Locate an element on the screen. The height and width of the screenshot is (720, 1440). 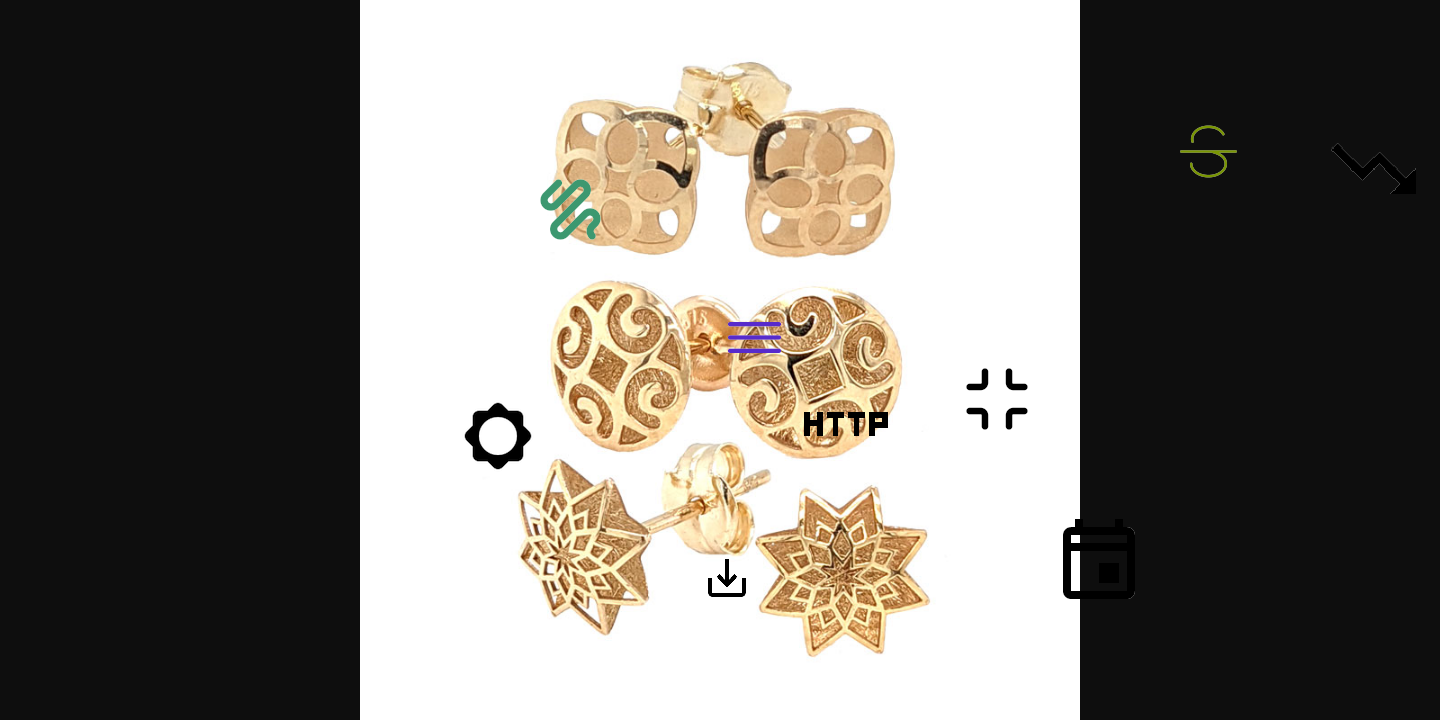
access freehand drawing or sketching tool is located at coordinates (570, 209).